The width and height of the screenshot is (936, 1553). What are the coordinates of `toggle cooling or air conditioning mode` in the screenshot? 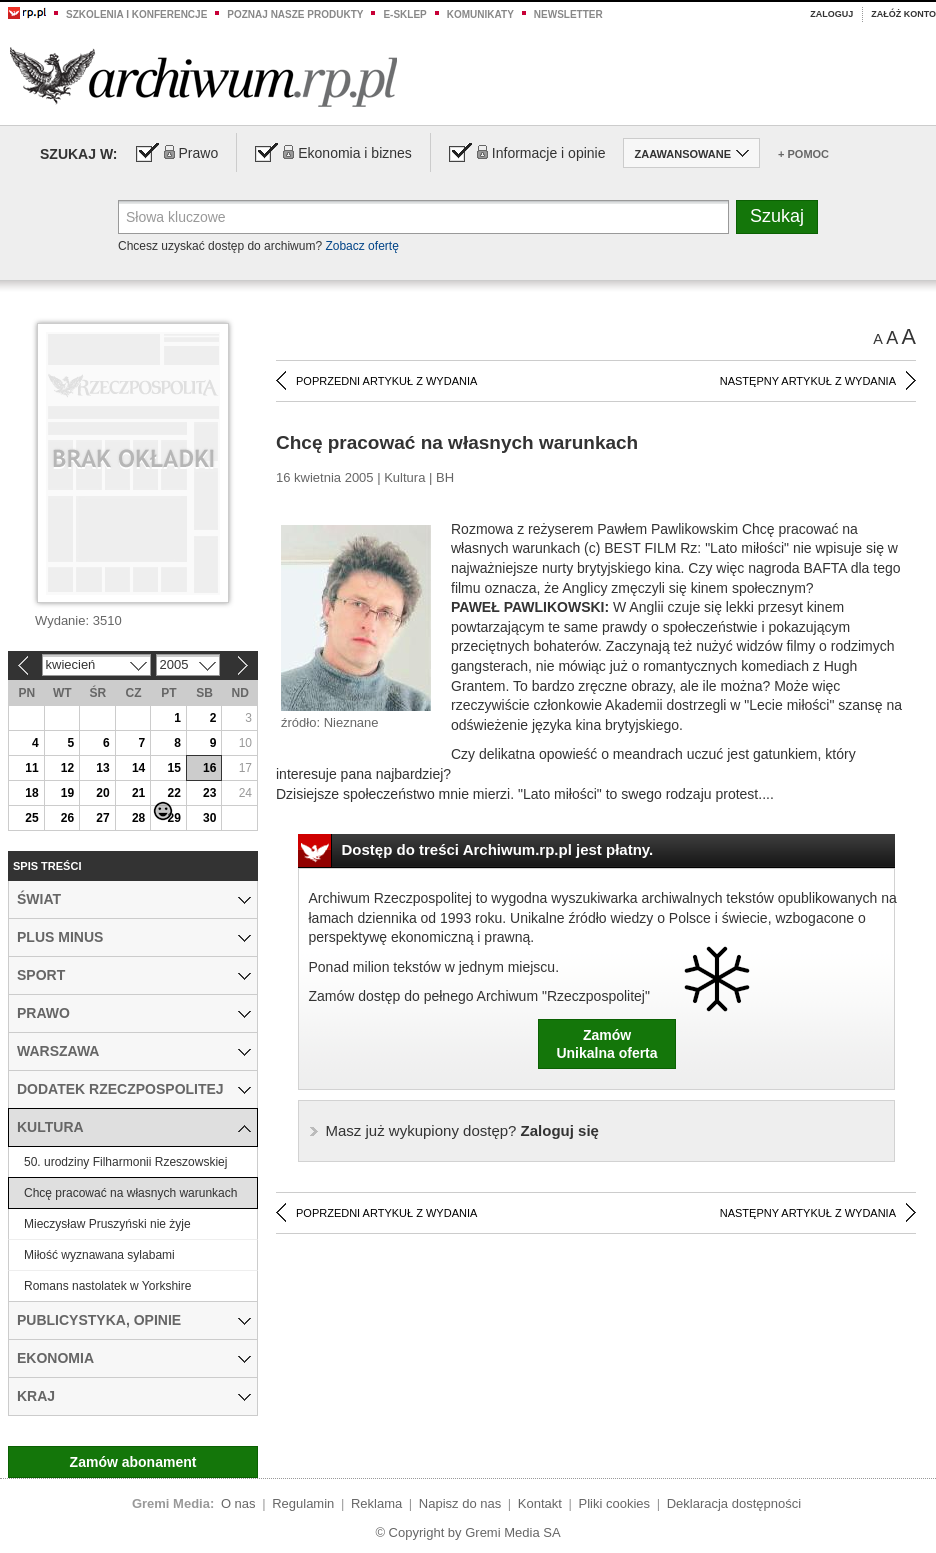 It's located at (717, 979).